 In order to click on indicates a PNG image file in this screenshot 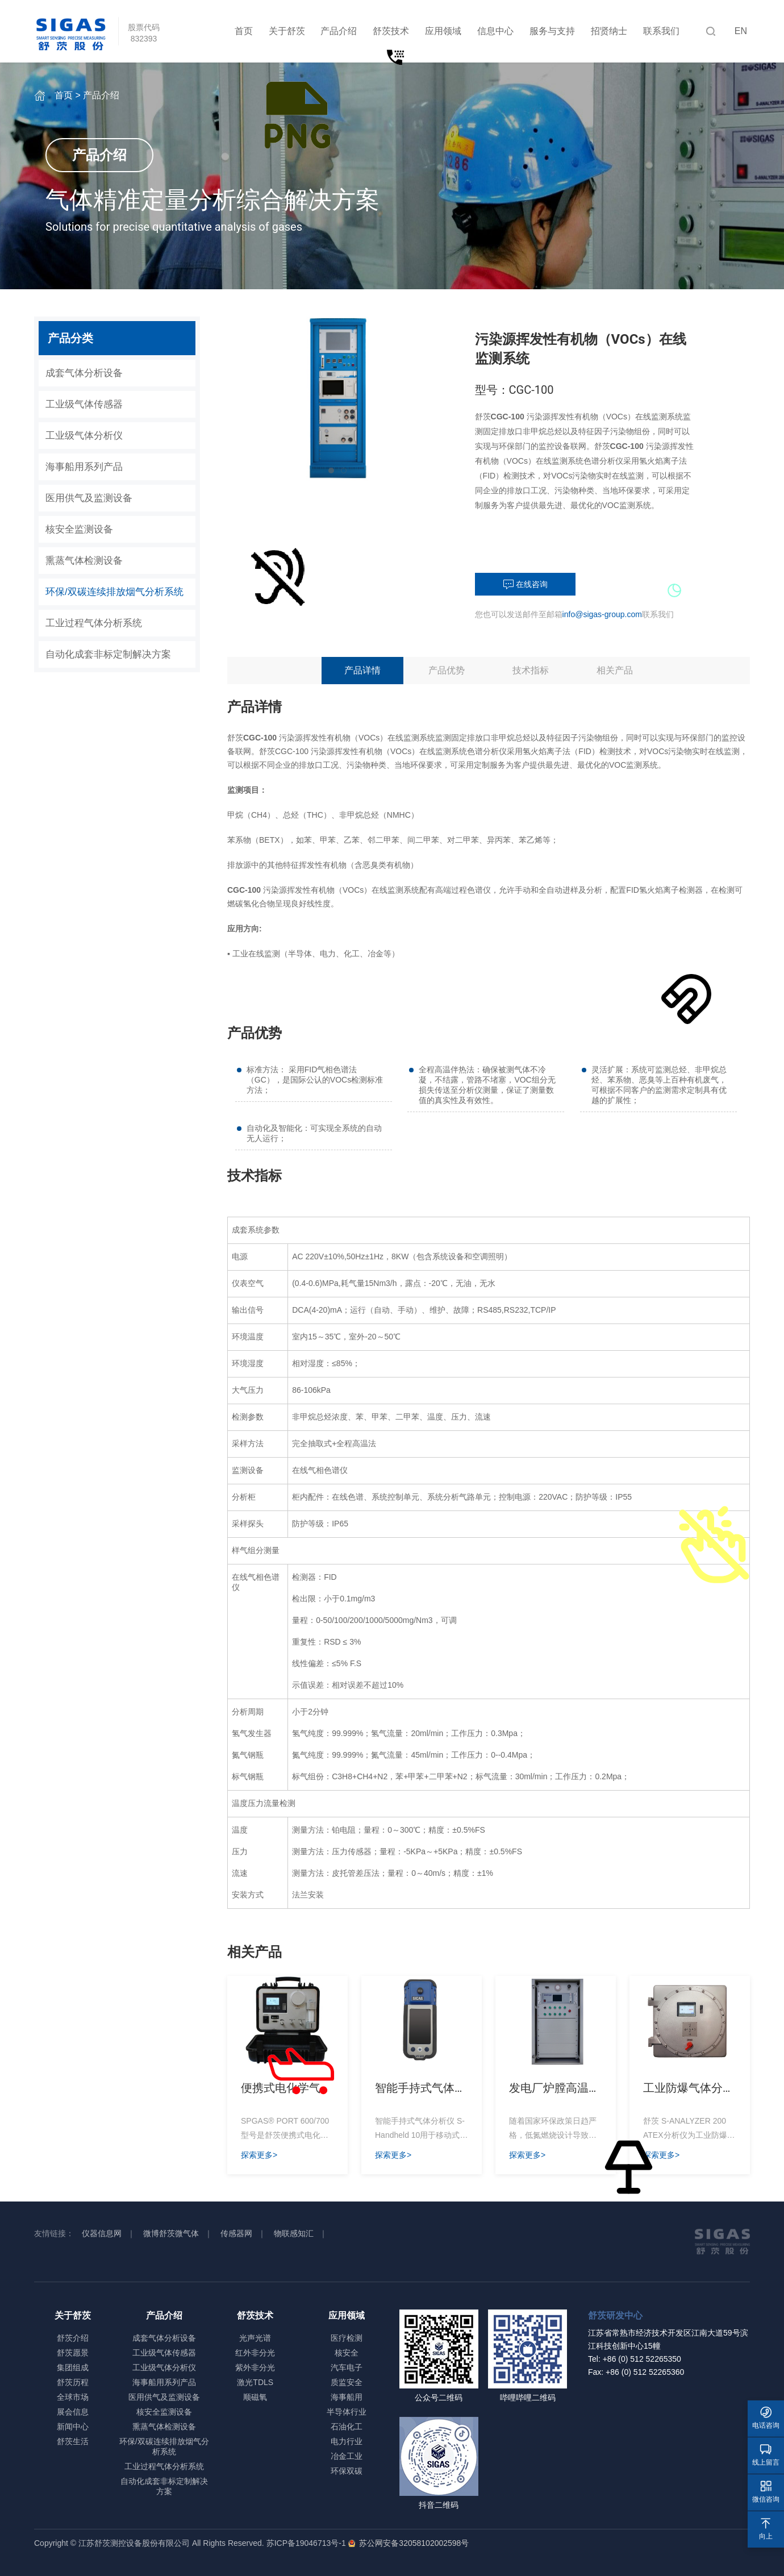, I will do `click(297, 118)`.